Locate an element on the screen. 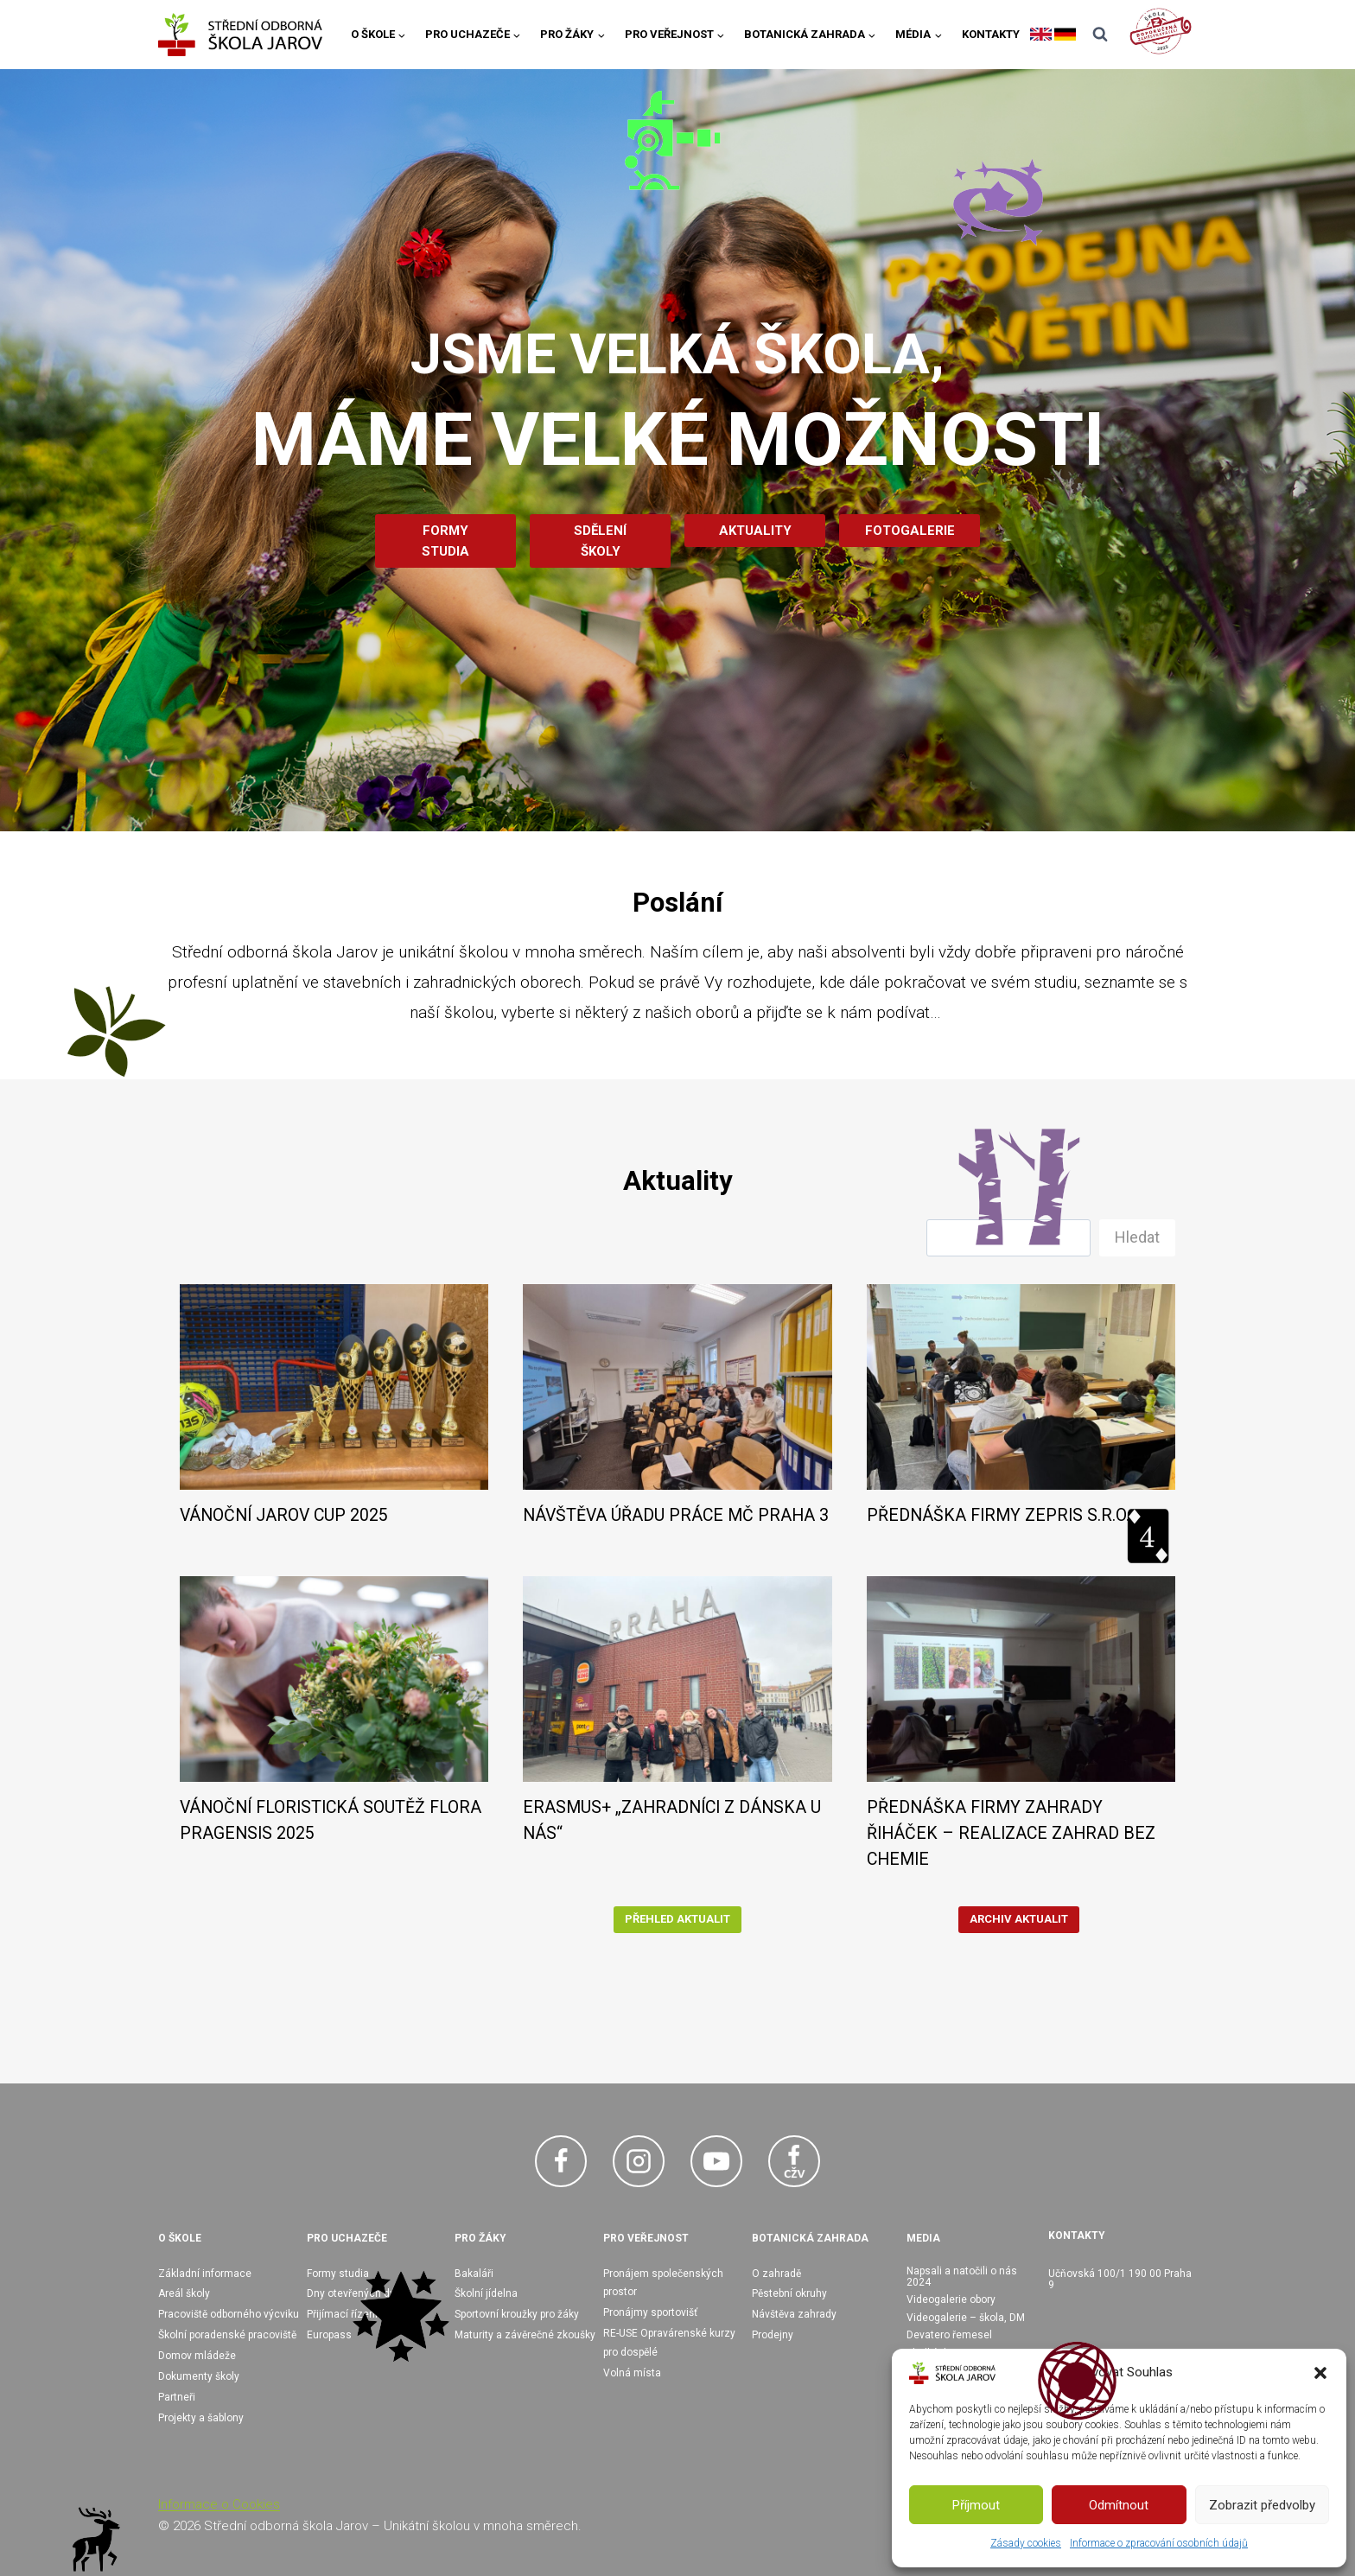 This screenshot has height=2576, width=1355. select automated turret weapon is located at coordinates (671, 139).